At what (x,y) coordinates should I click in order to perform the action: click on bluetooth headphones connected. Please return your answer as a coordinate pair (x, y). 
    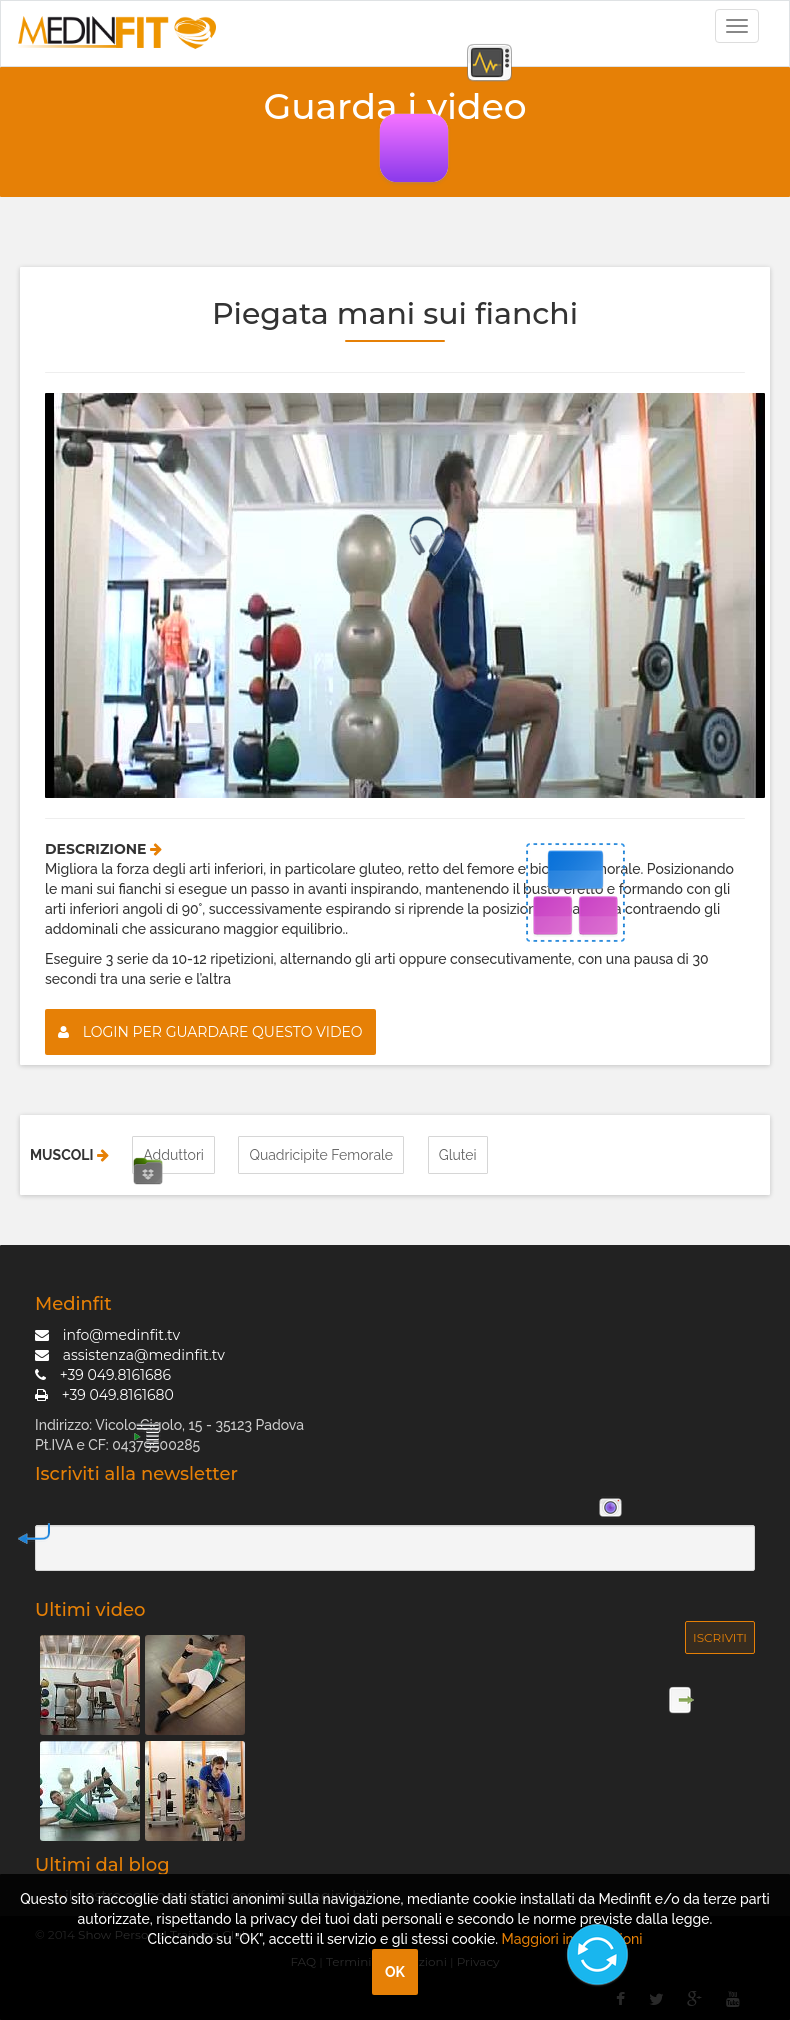
    Looking at the image, I should click on (427, 536).